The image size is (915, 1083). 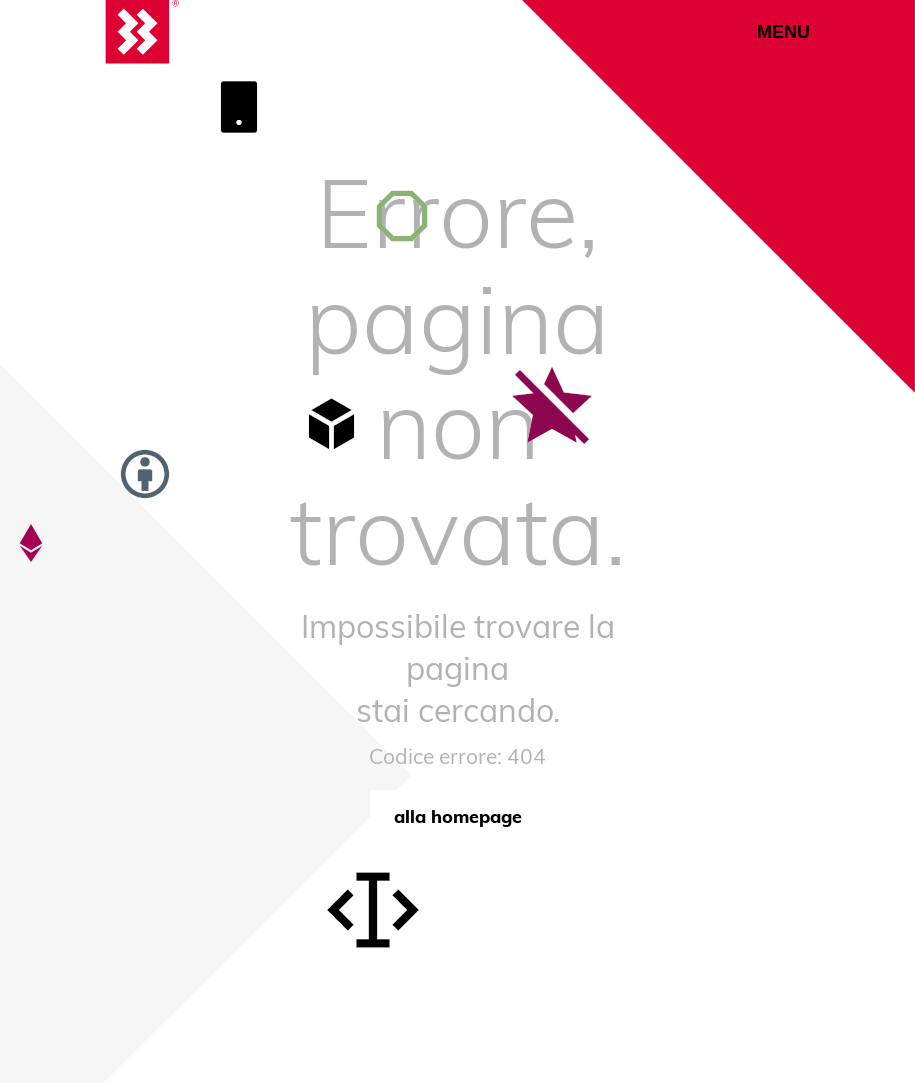 I want to click on access mobile device settings, so click(x=239, y=107).